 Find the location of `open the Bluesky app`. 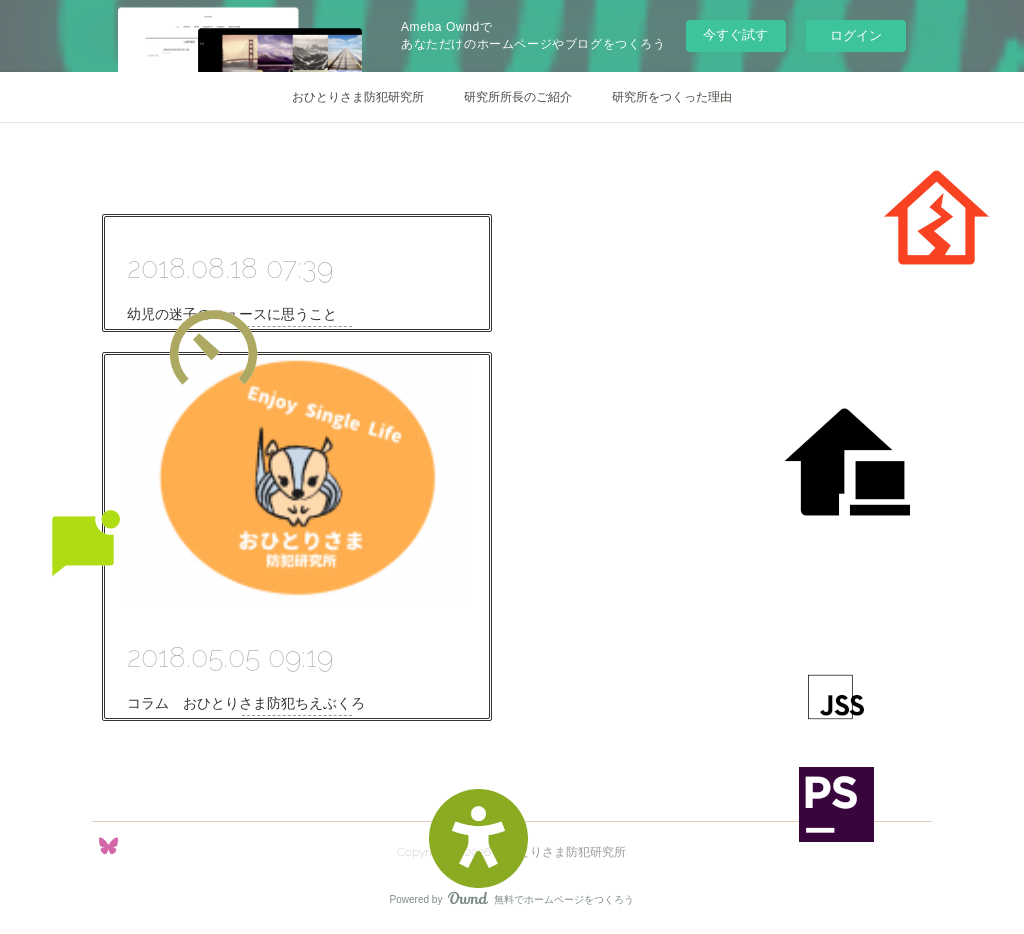

open the Bluesky app is located at coordinates (108, 845).